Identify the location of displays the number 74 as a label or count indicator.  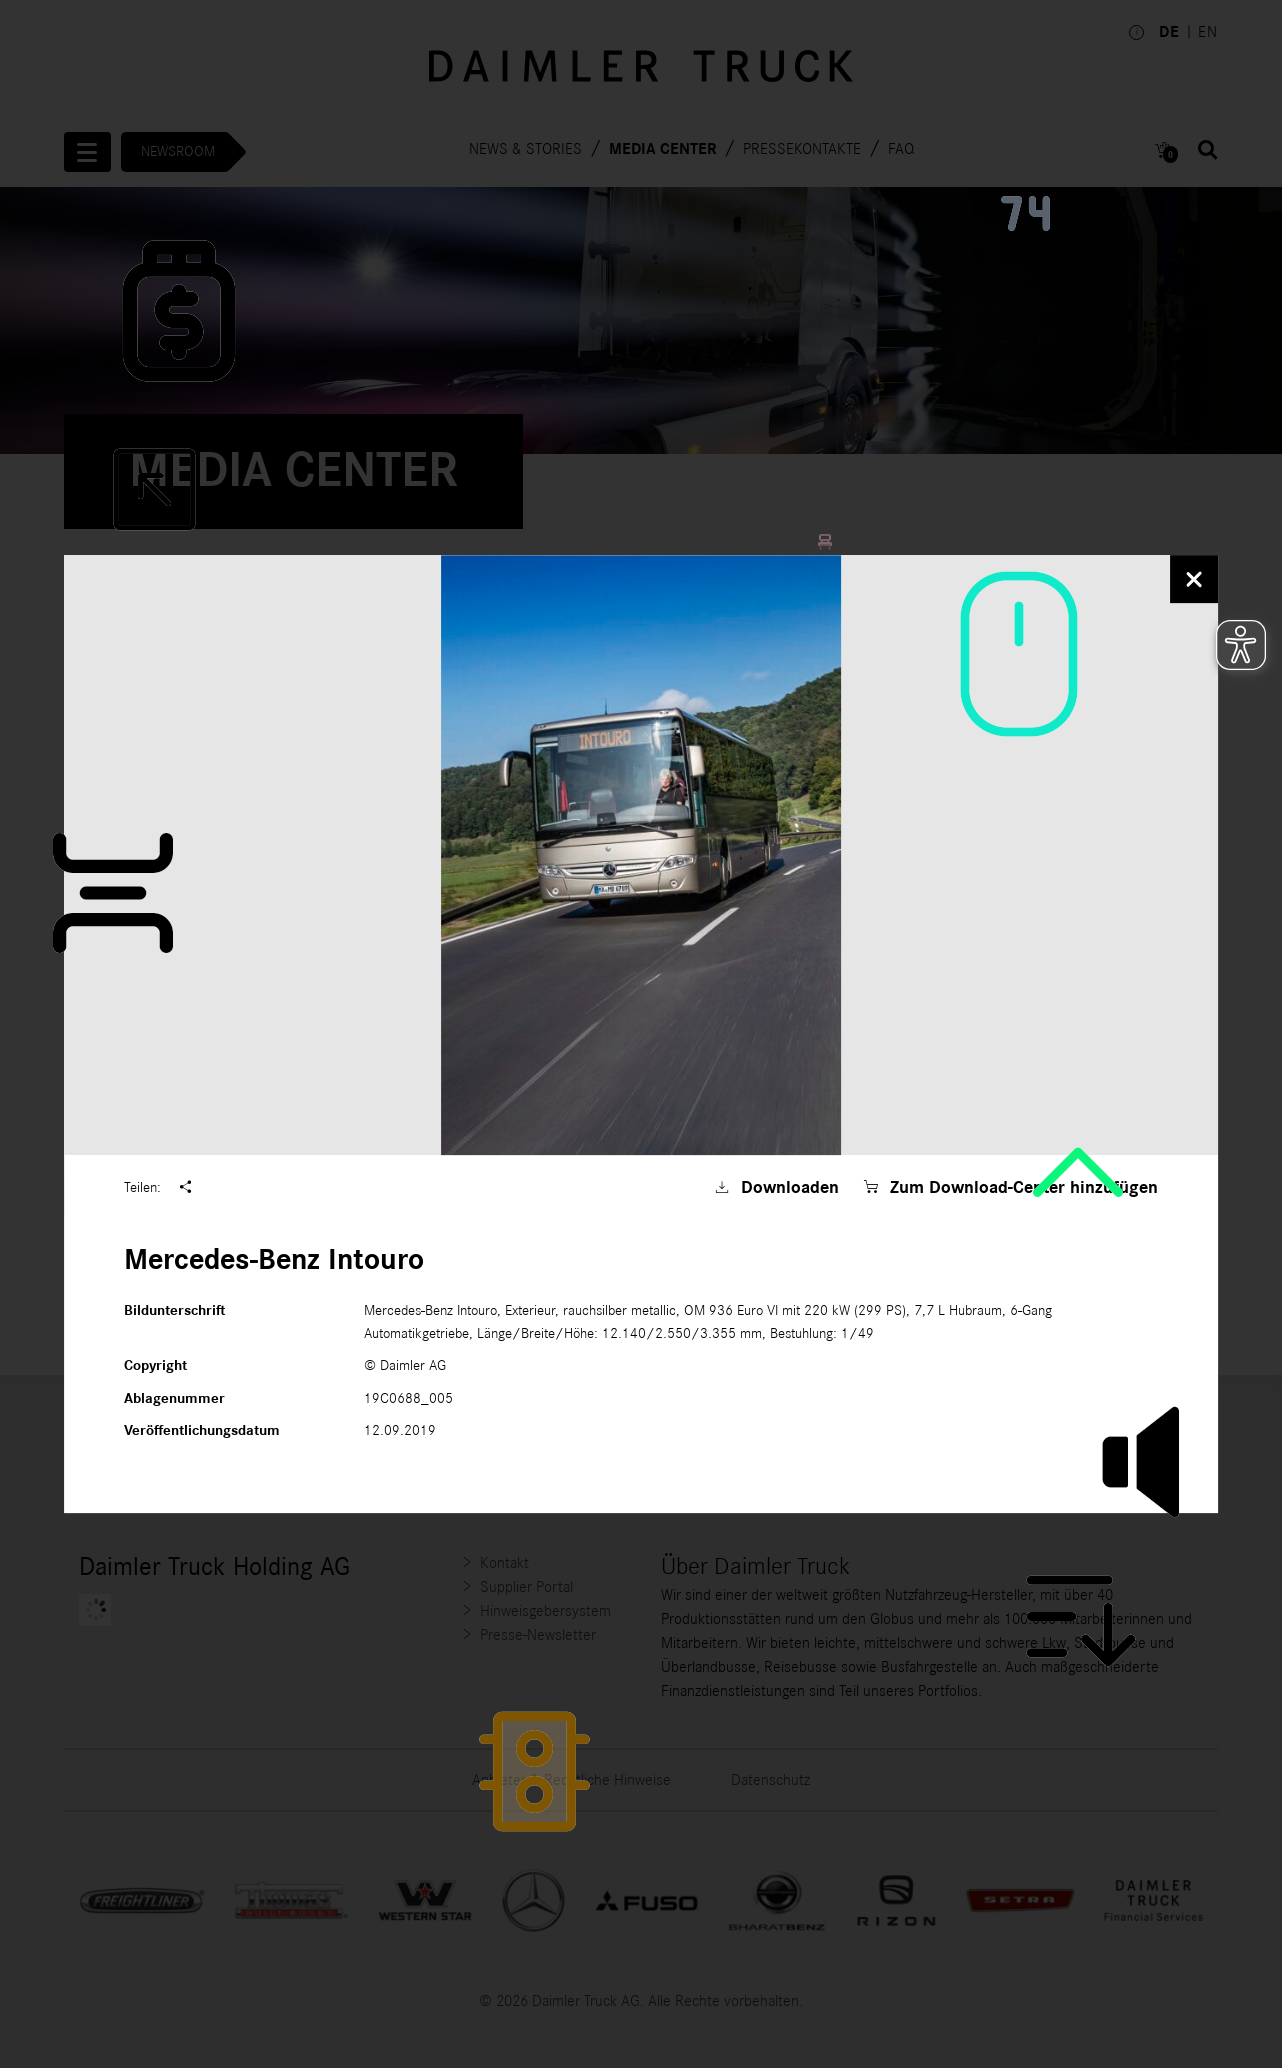
(1025, 213).